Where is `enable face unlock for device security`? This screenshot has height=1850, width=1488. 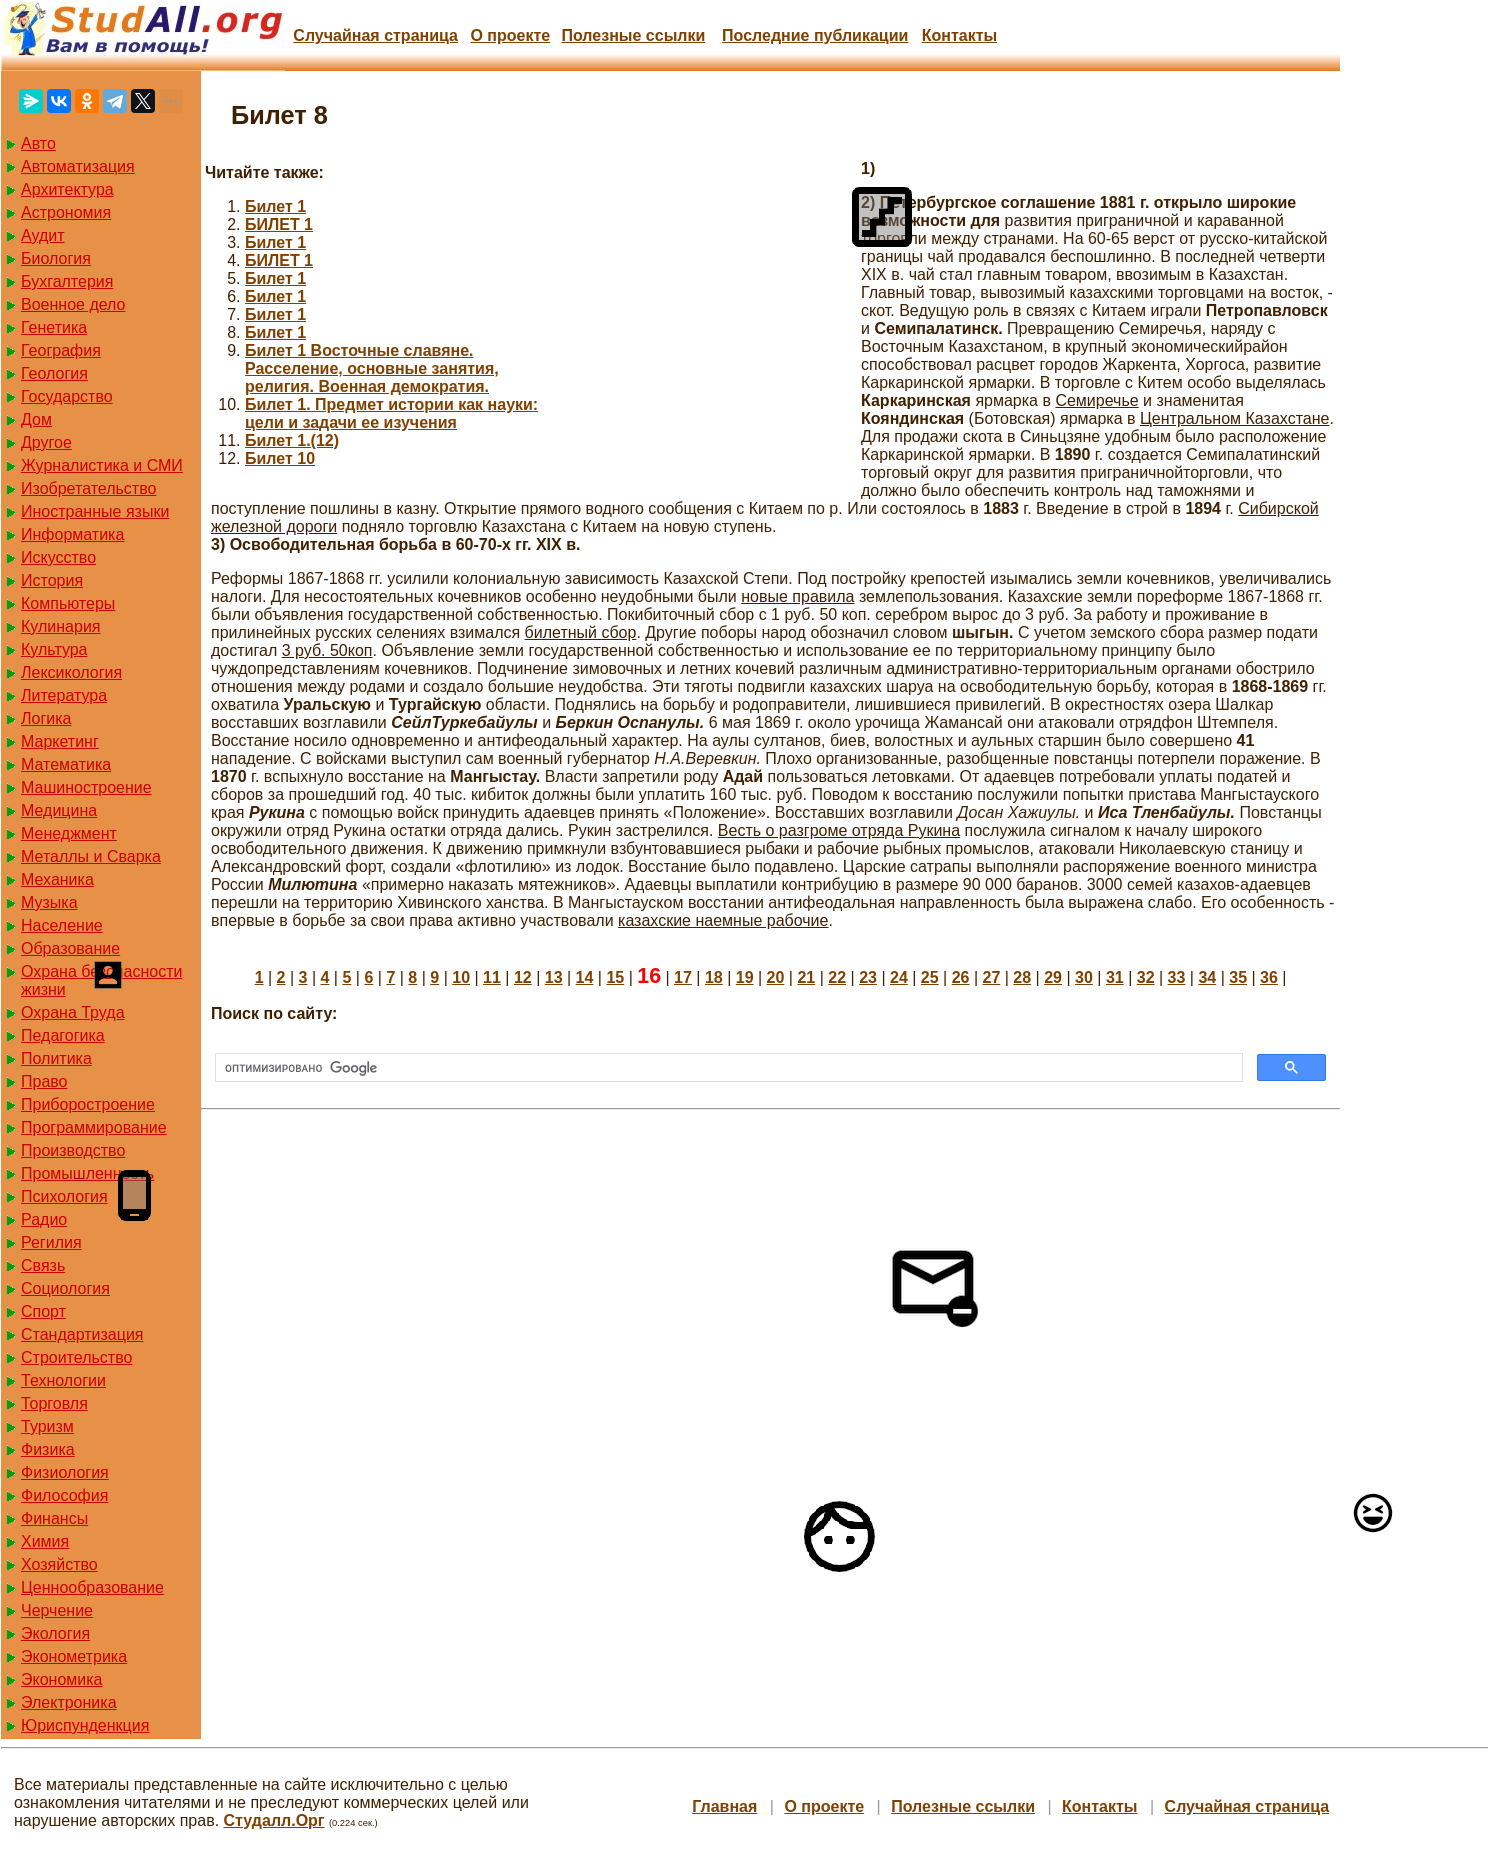
enable face unlock for device security is located at coordinates (839, 1536).